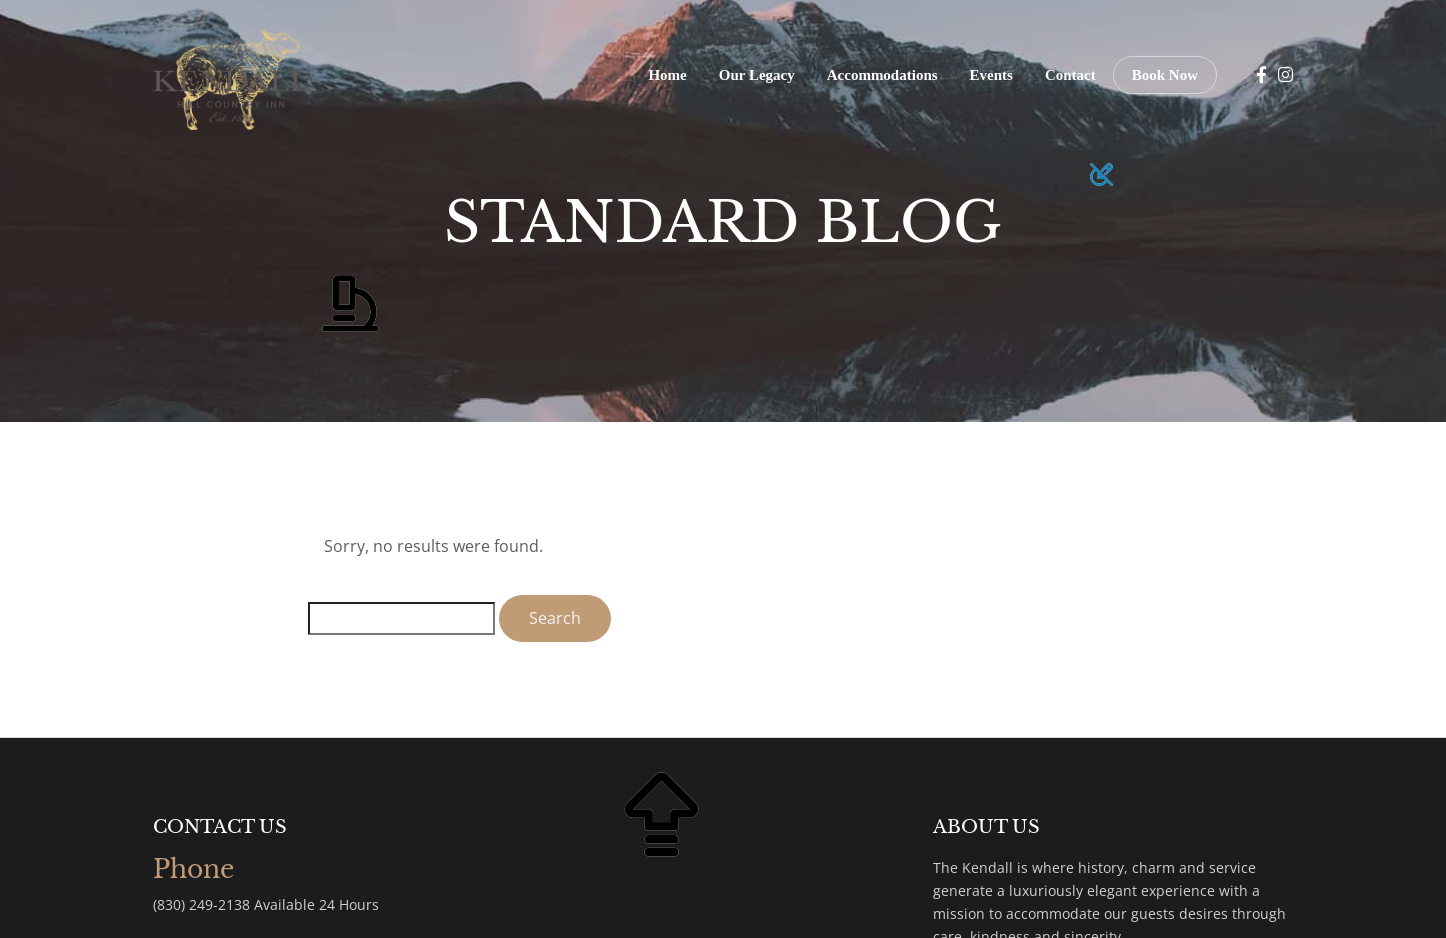 The image size is (1446, 938). Describe the element at coordinates (350, 305) in the screenshot. I see `access research or laboratory tools` at that location.